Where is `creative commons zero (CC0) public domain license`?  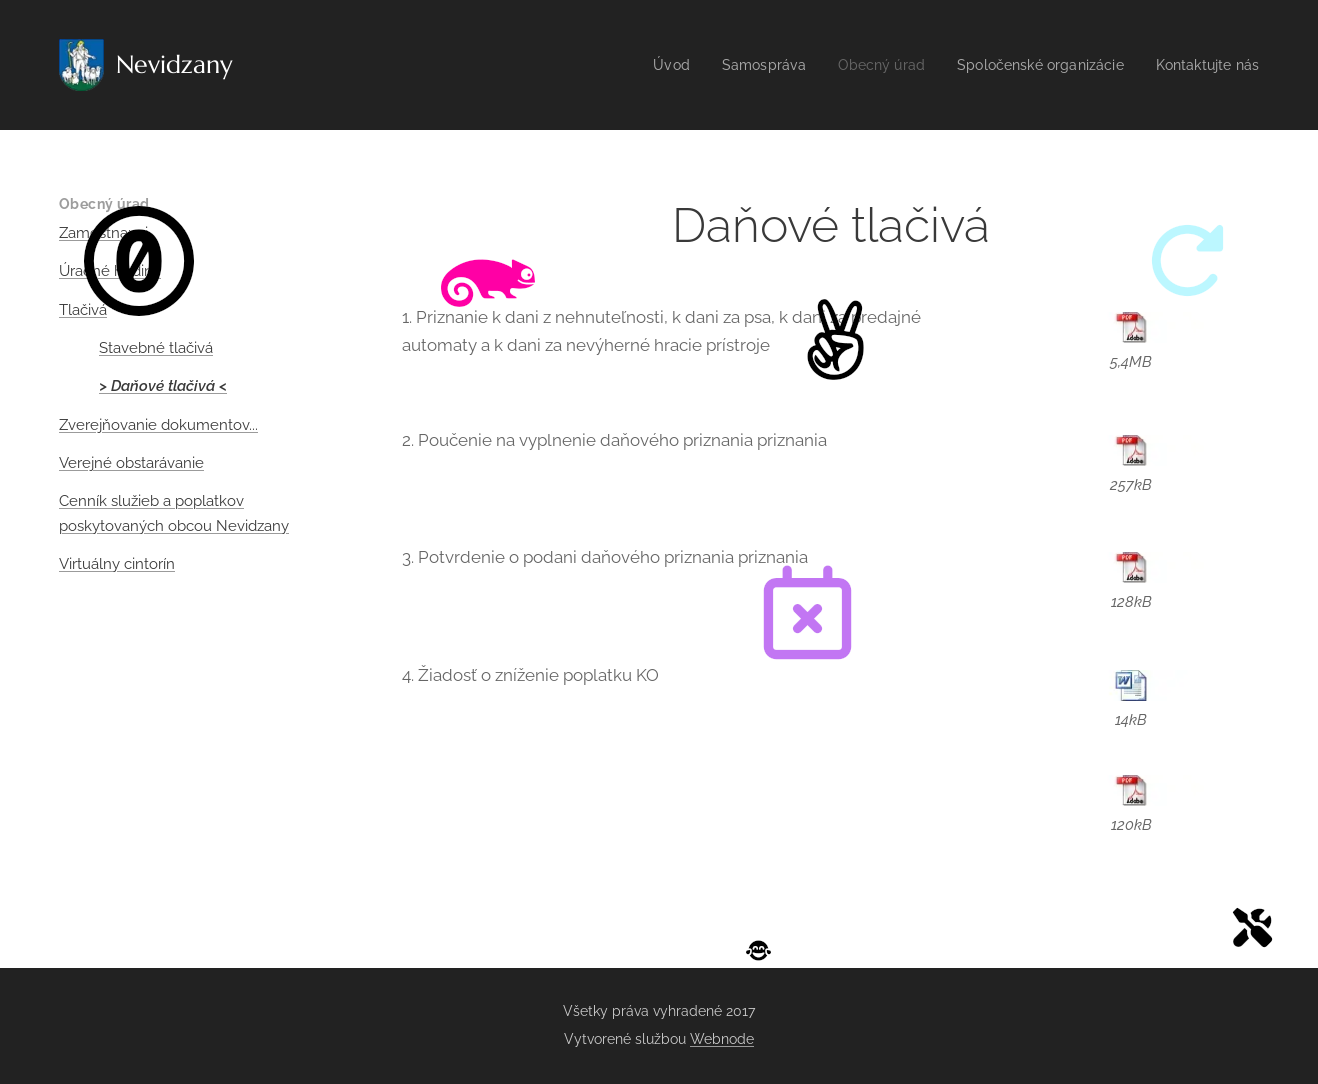 creative commons zero (CC0) public domain license is located at coordinates (139, 261).